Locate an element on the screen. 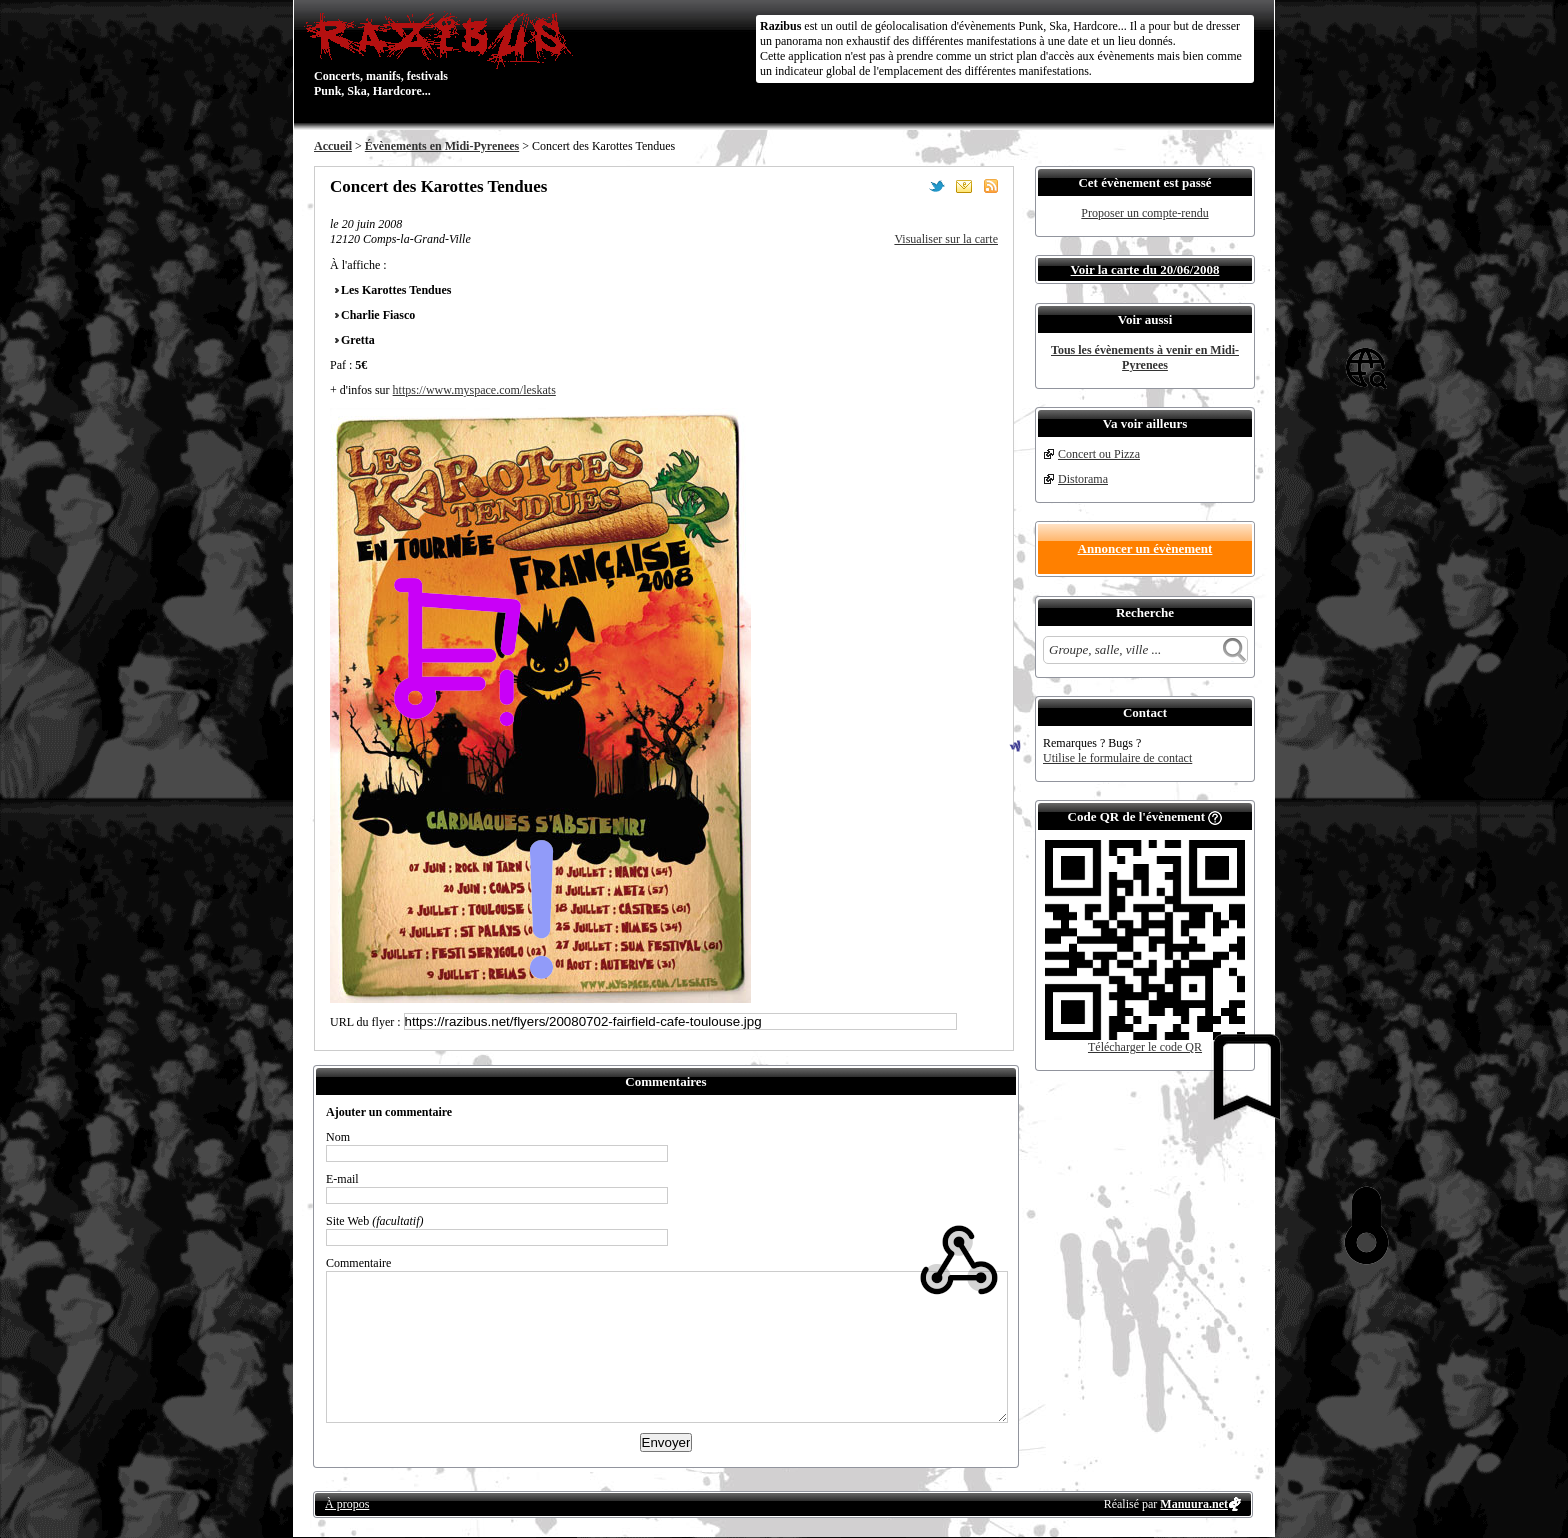 The height and width of the screenshot is (1538, 1568). search the web or browse the internet is located at coordinates (1365, 367).